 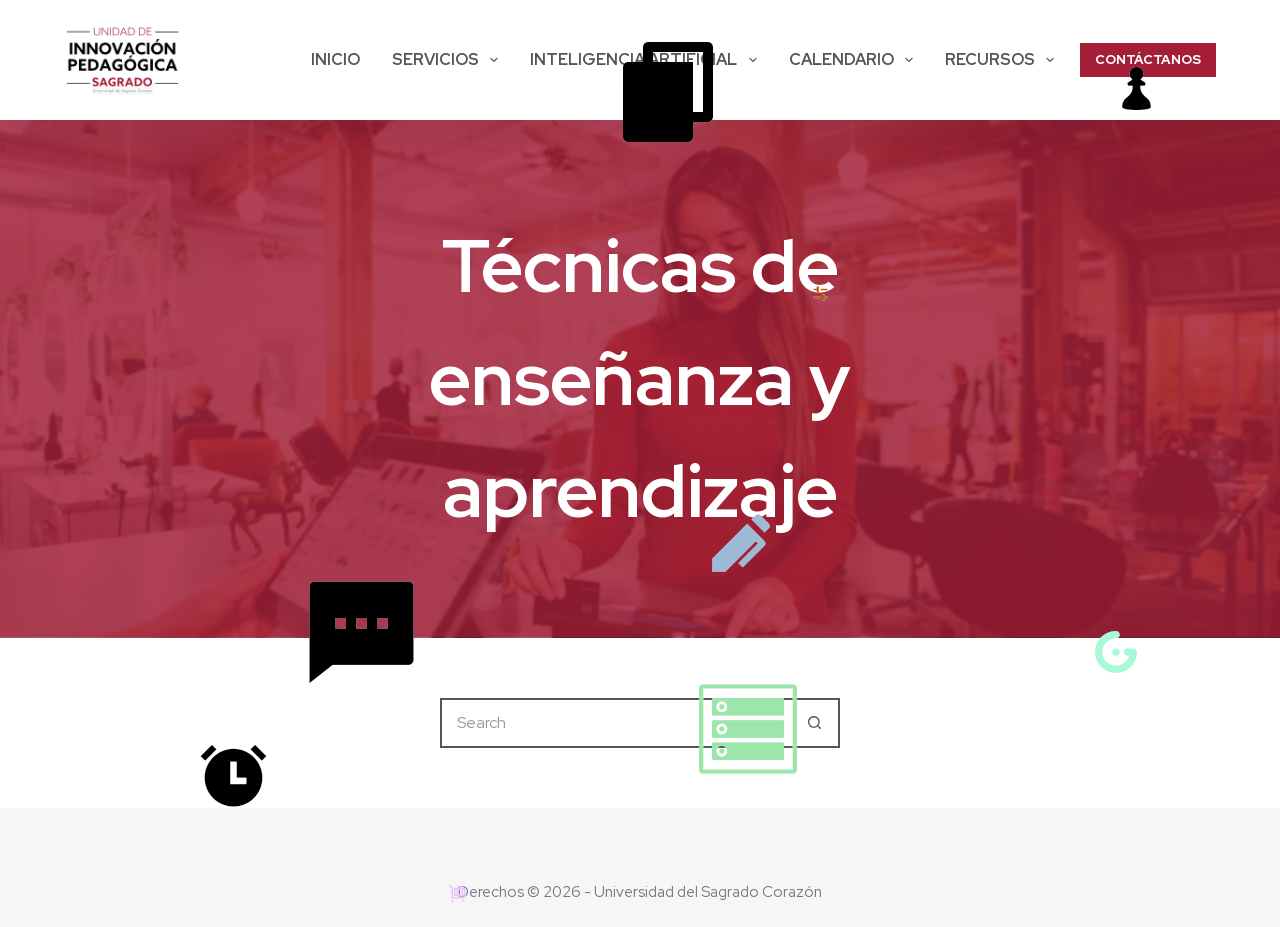 I want to click on gridsome framework logo, so click(x=1116, y=652).